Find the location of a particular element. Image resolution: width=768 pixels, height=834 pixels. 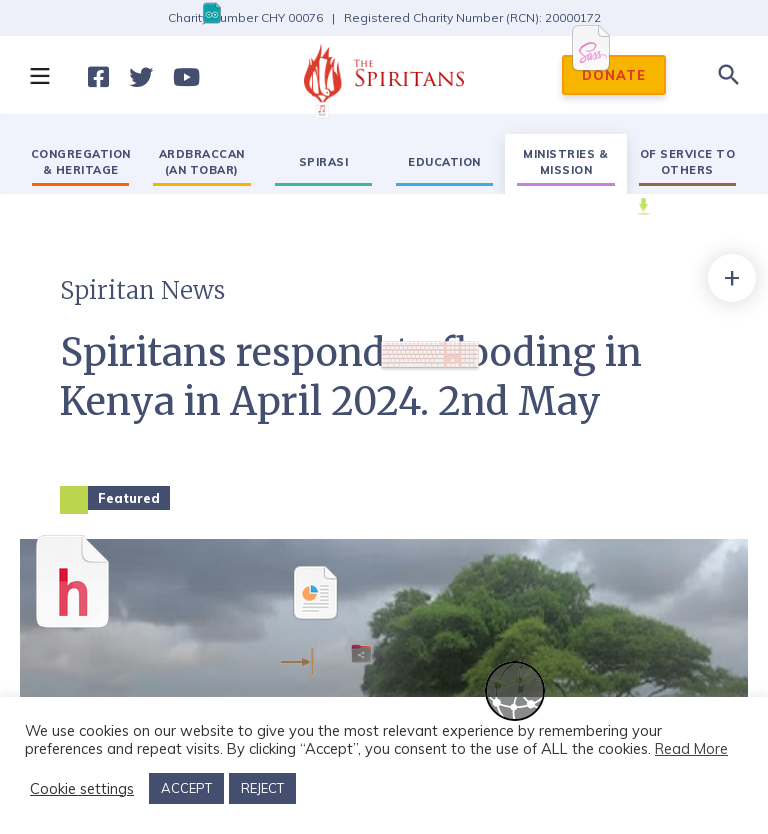

access network locations in the sidebar is located at coordinates (515, 691).